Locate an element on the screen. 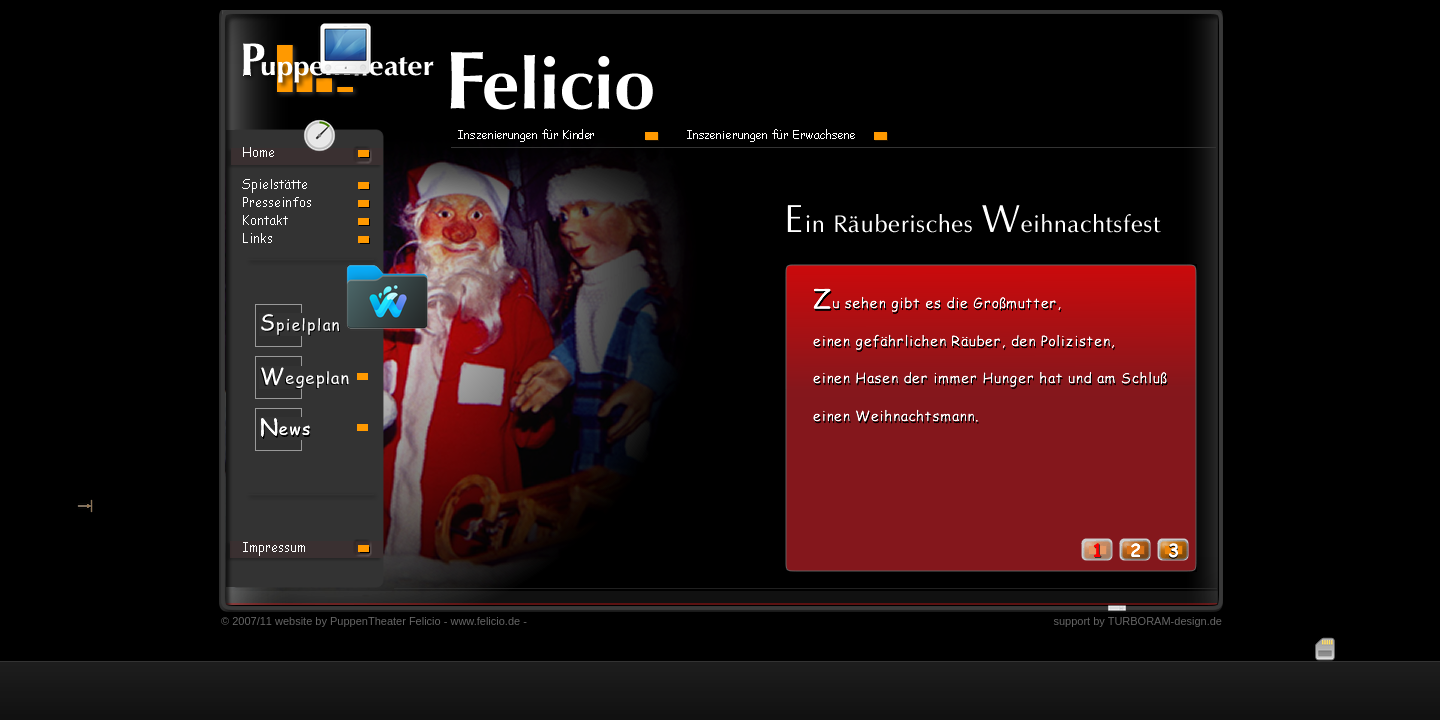 This screenshot has height=720, width=1440. represents an apple emac computer is located at coordinates (345, 49).